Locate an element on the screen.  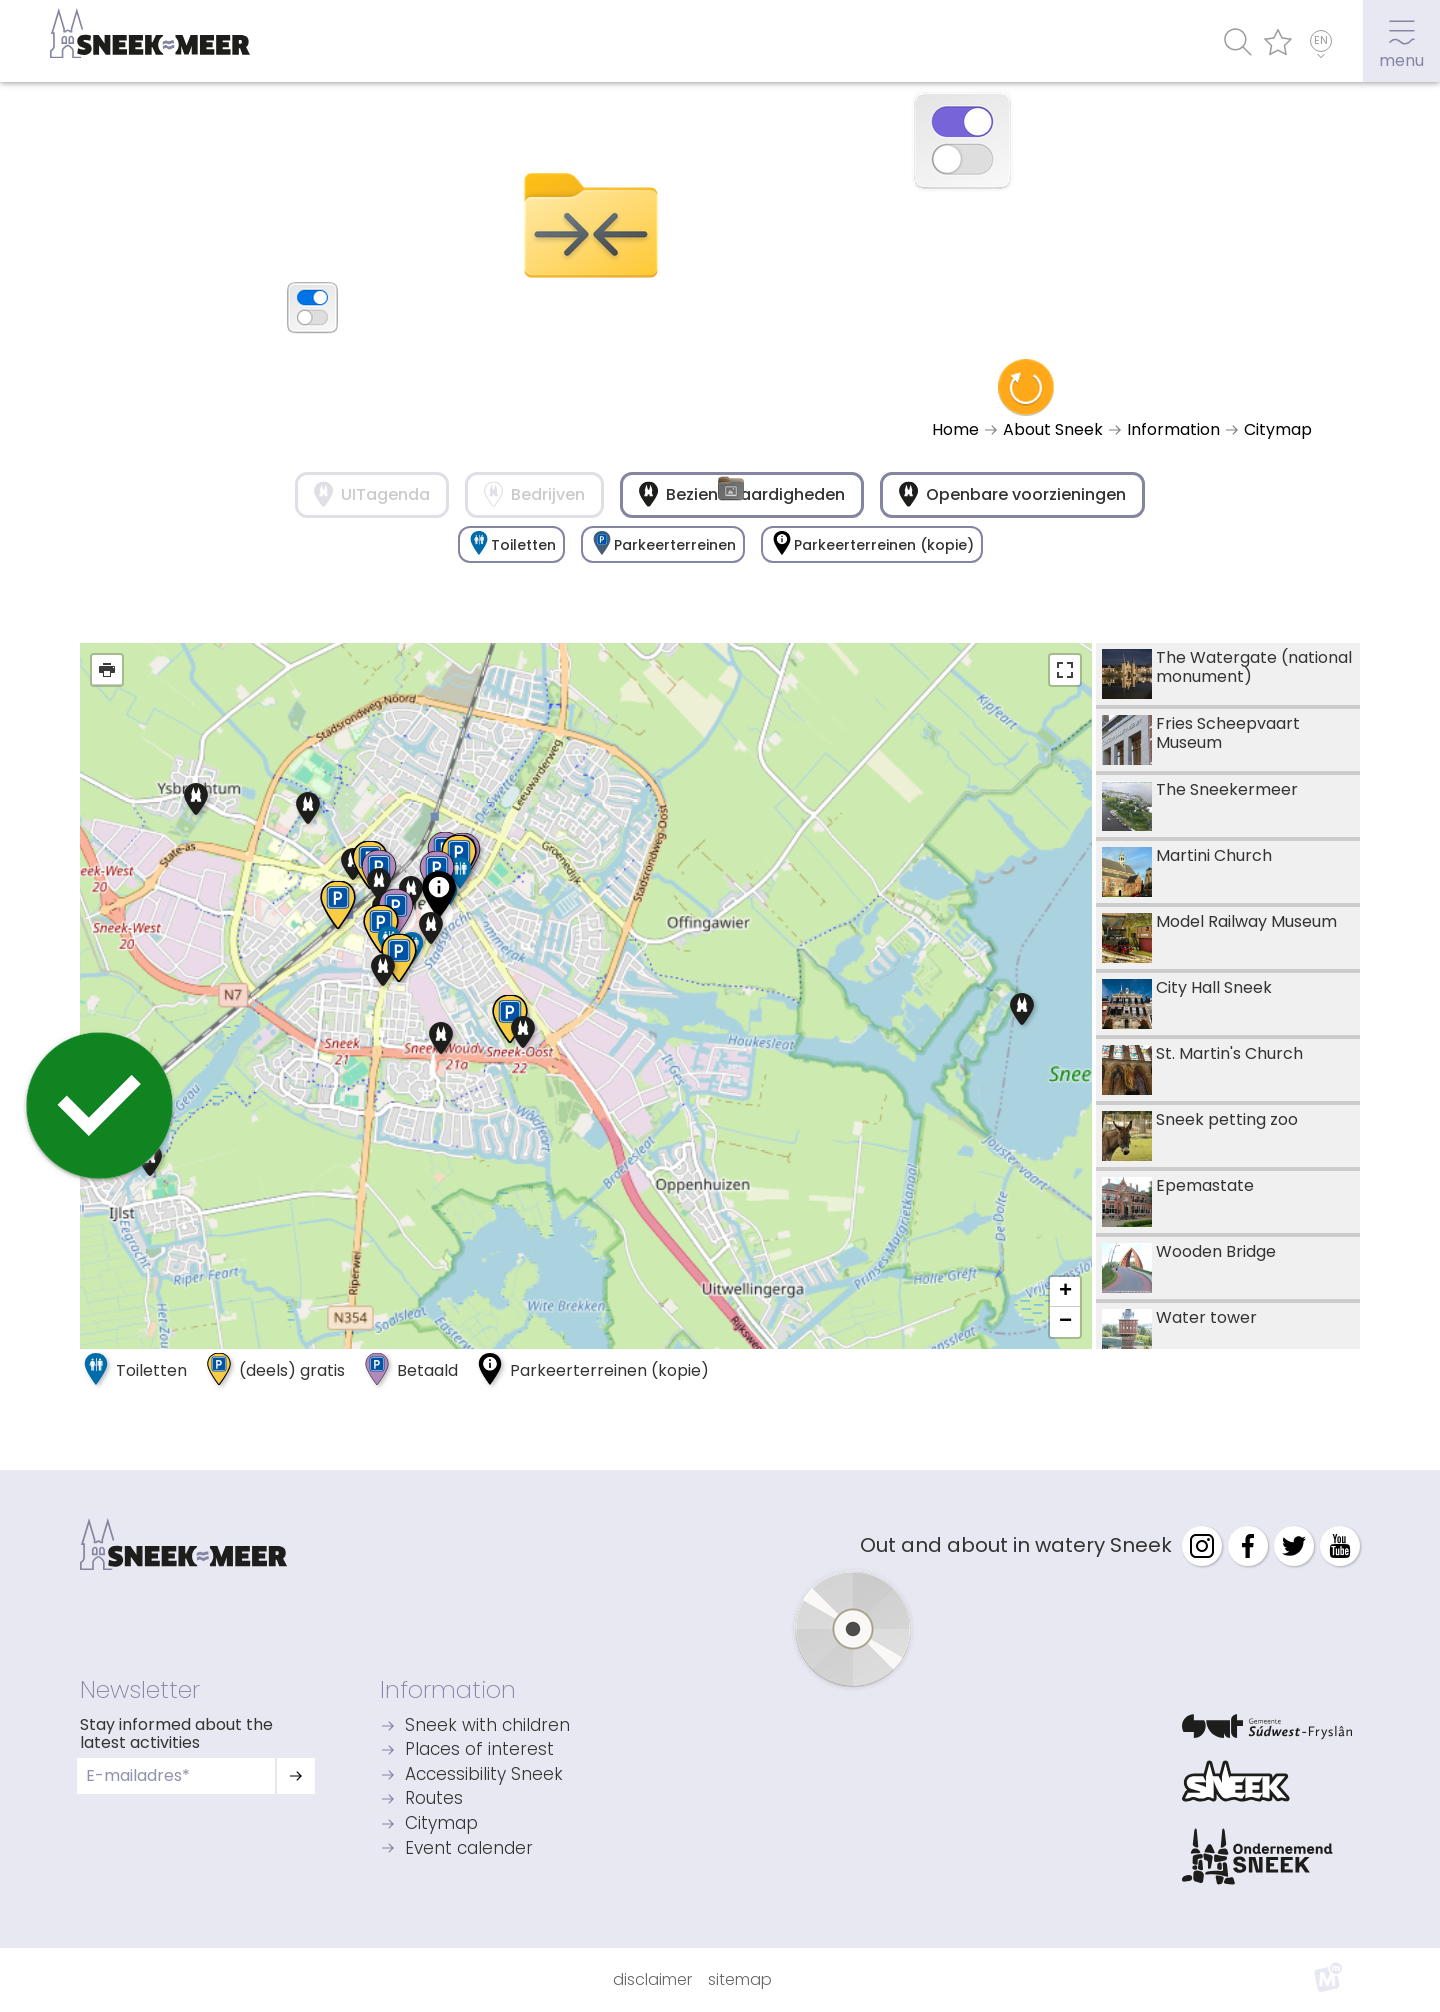
open your pictures folder is located at coordinates (731, 488).